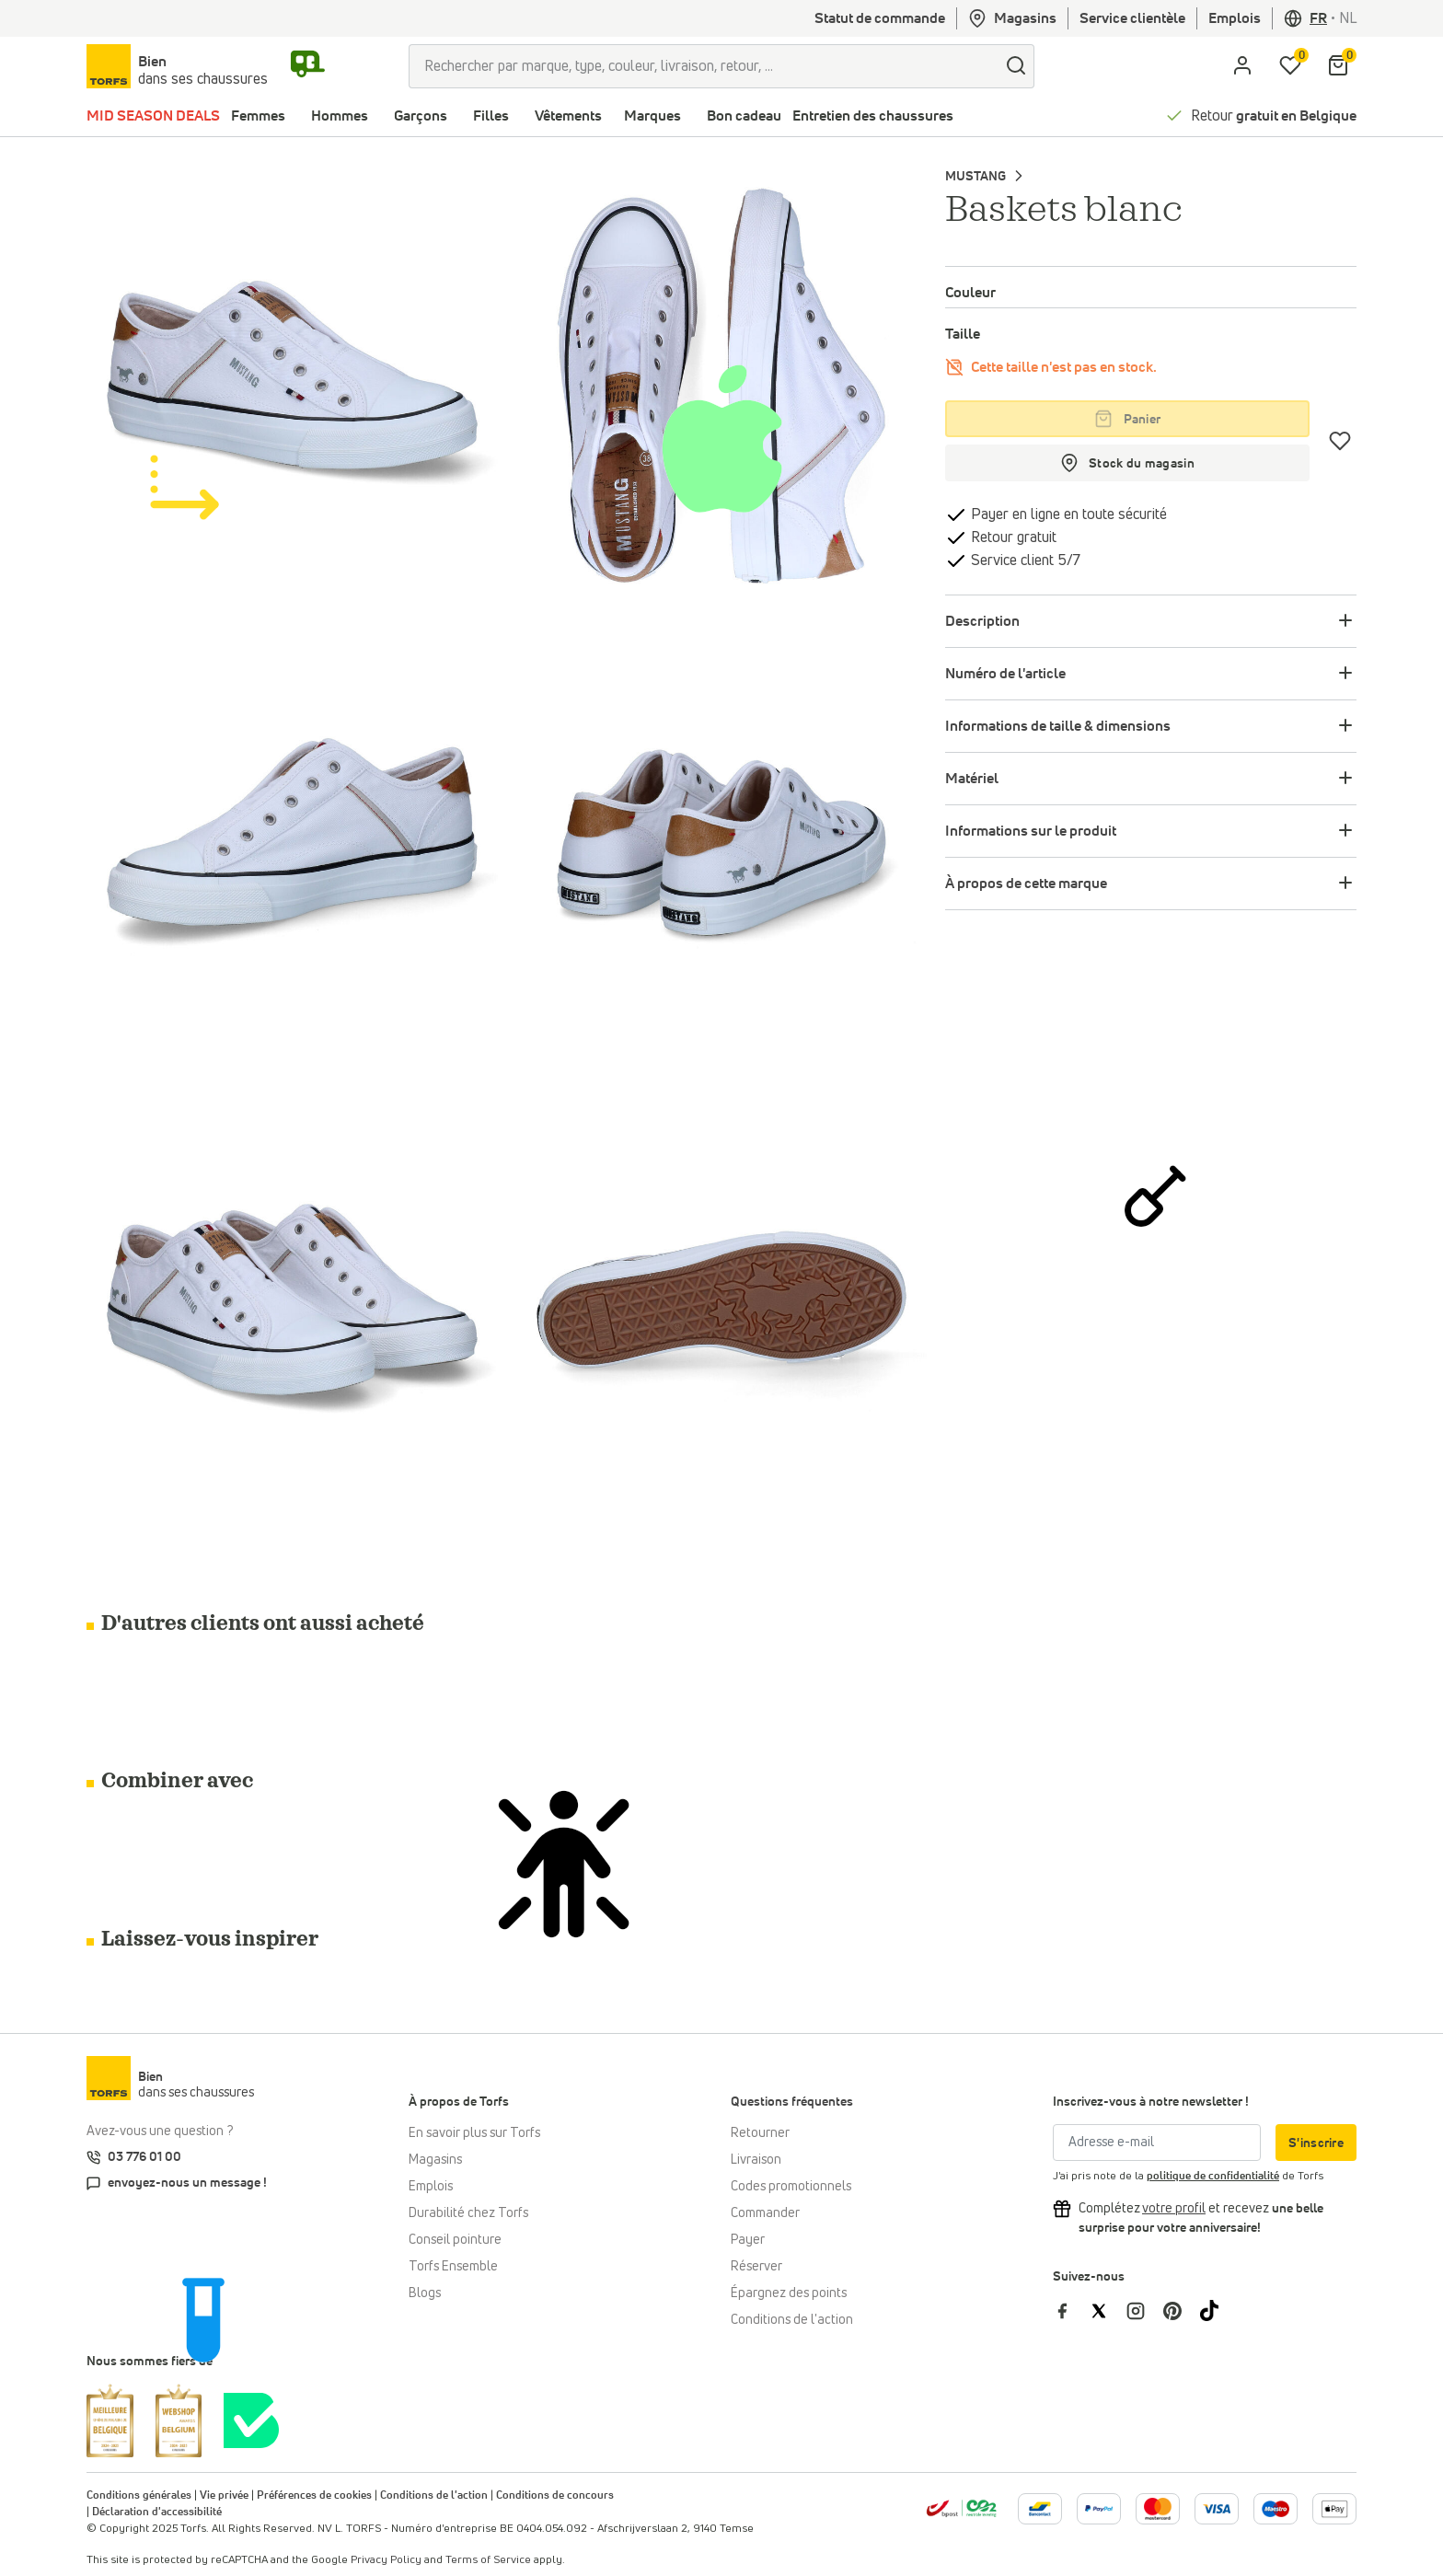 This screenshot has width=1443, height=2576. I want to click on set or view the x-axis in a chart or graph, so click(184, 485).